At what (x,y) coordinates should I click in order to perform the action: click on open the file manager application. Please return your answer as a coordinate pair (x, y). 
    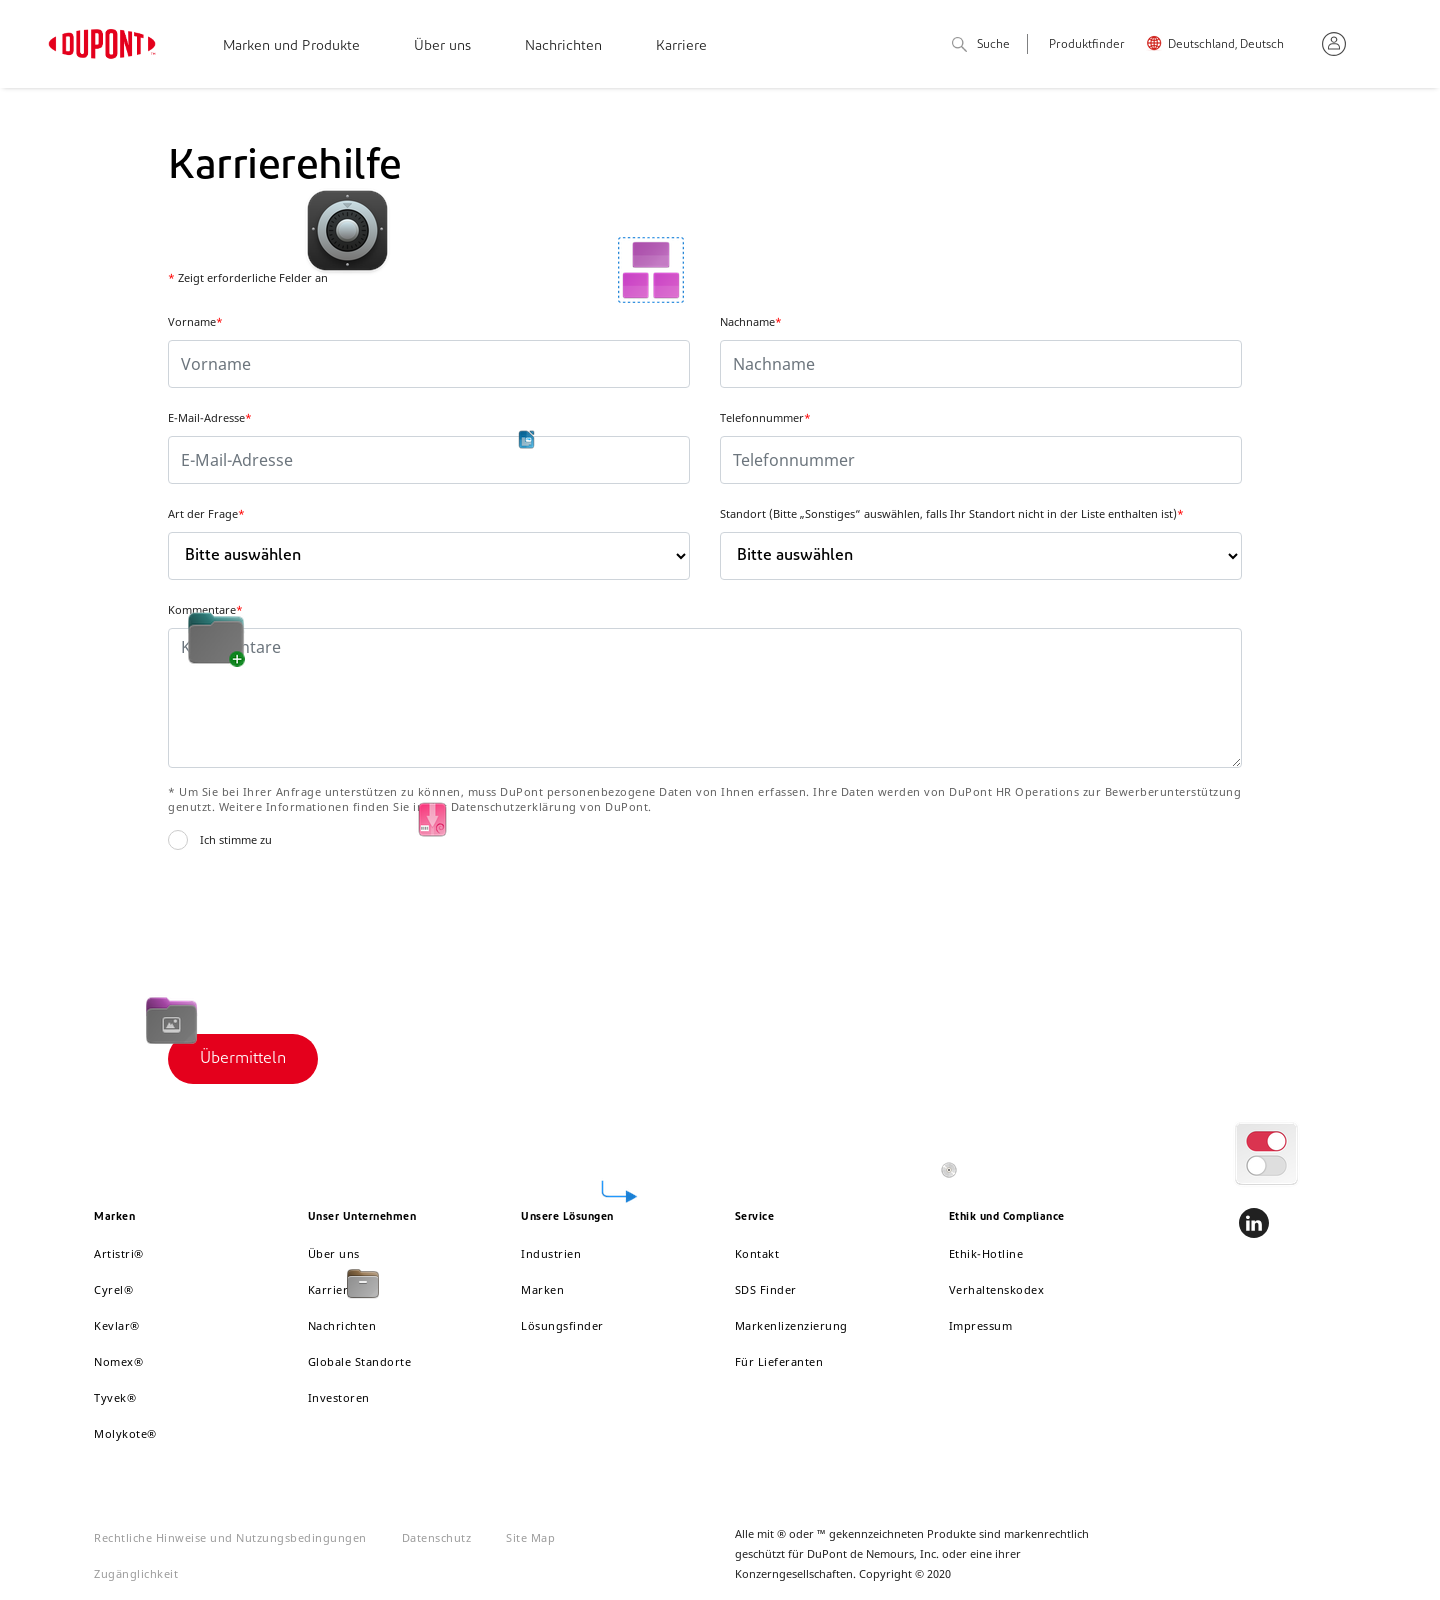
    Looking at the image, I should click on (363, 1283).